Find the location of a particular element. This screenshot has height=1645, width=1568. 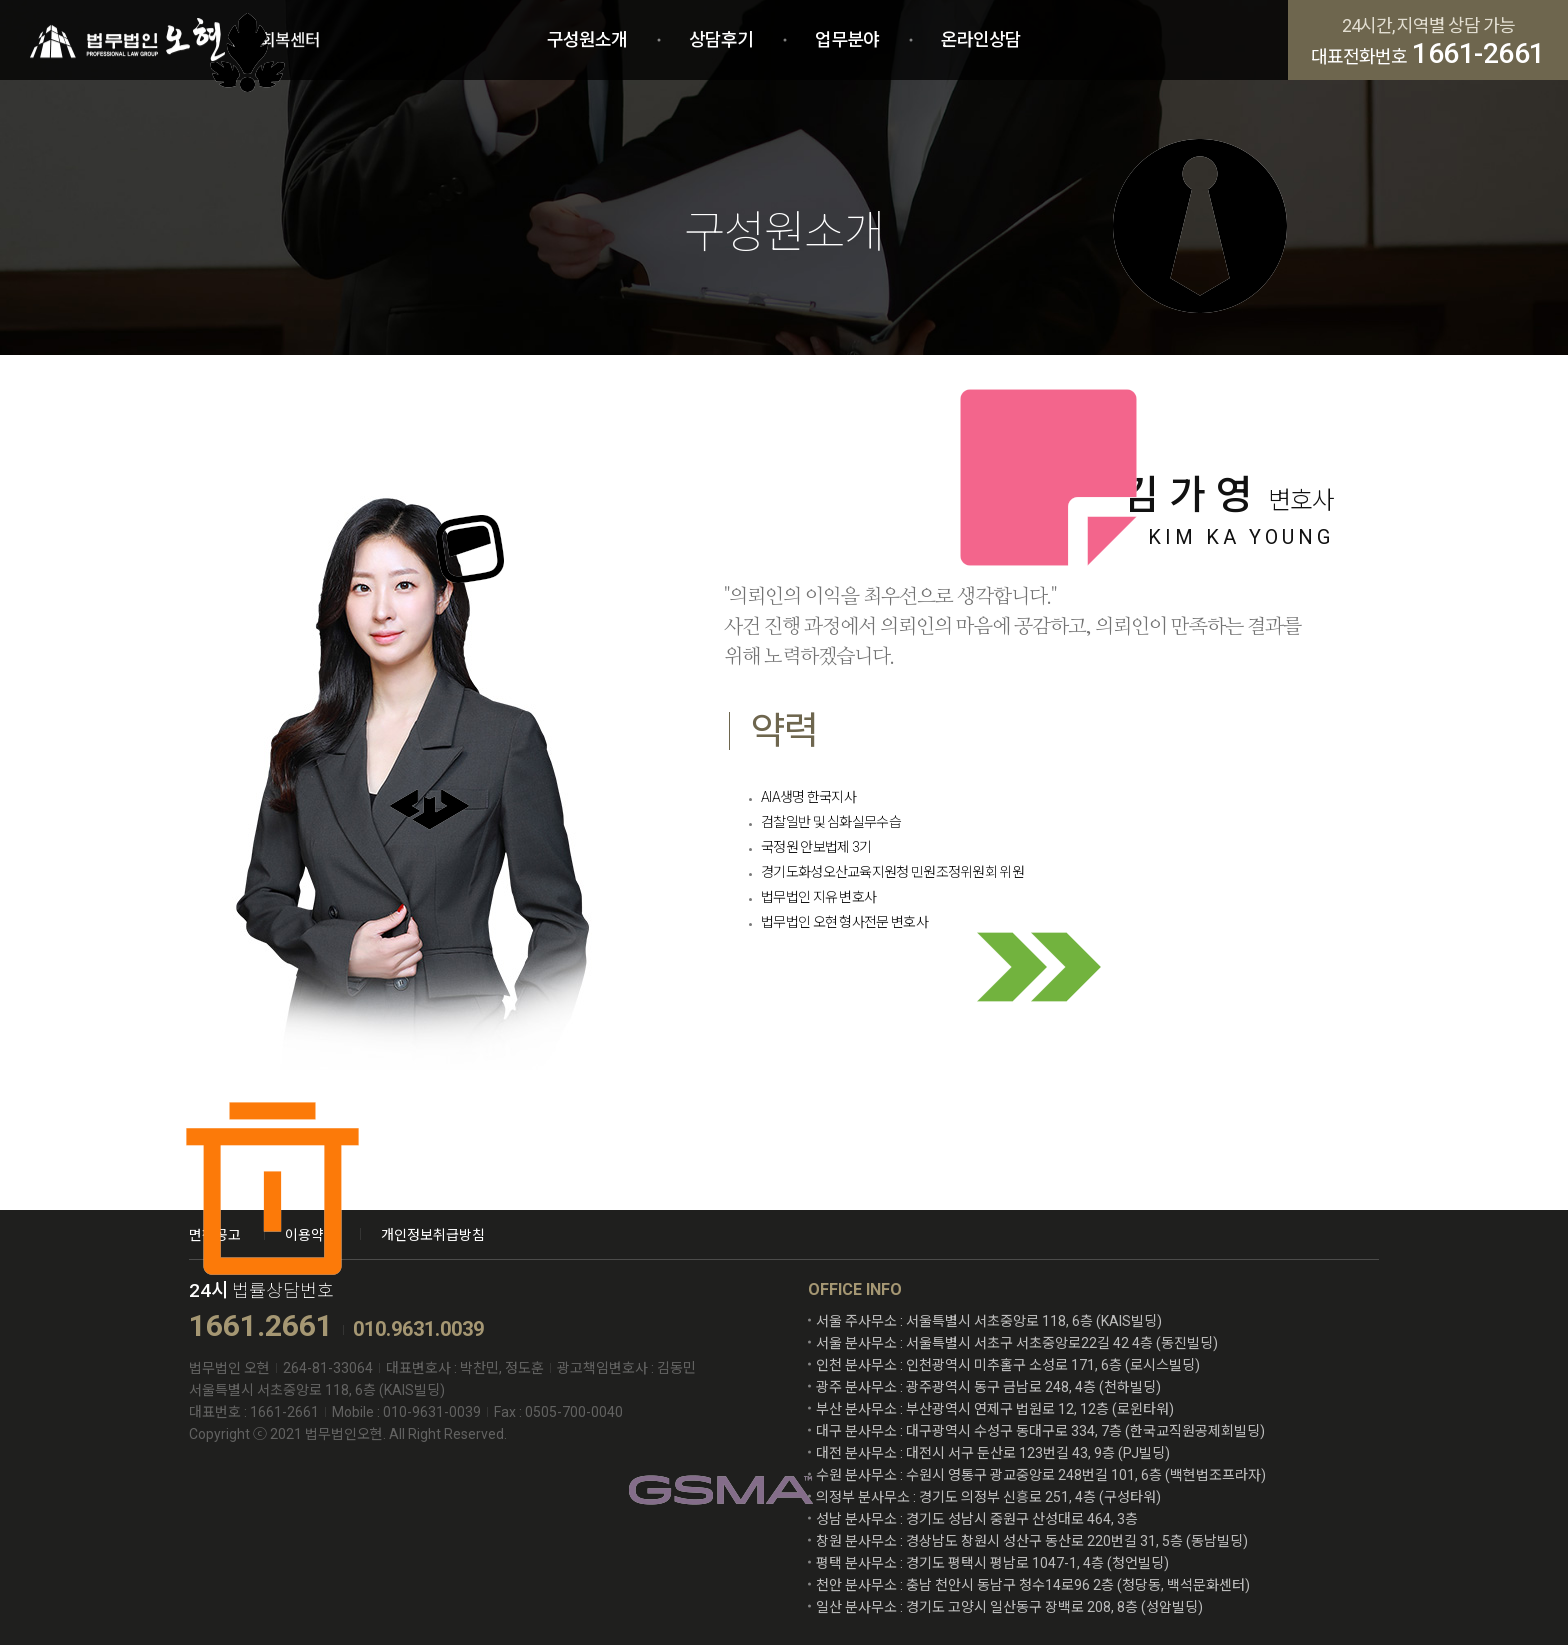

delete selected item is located at coordinates (272, 1188).